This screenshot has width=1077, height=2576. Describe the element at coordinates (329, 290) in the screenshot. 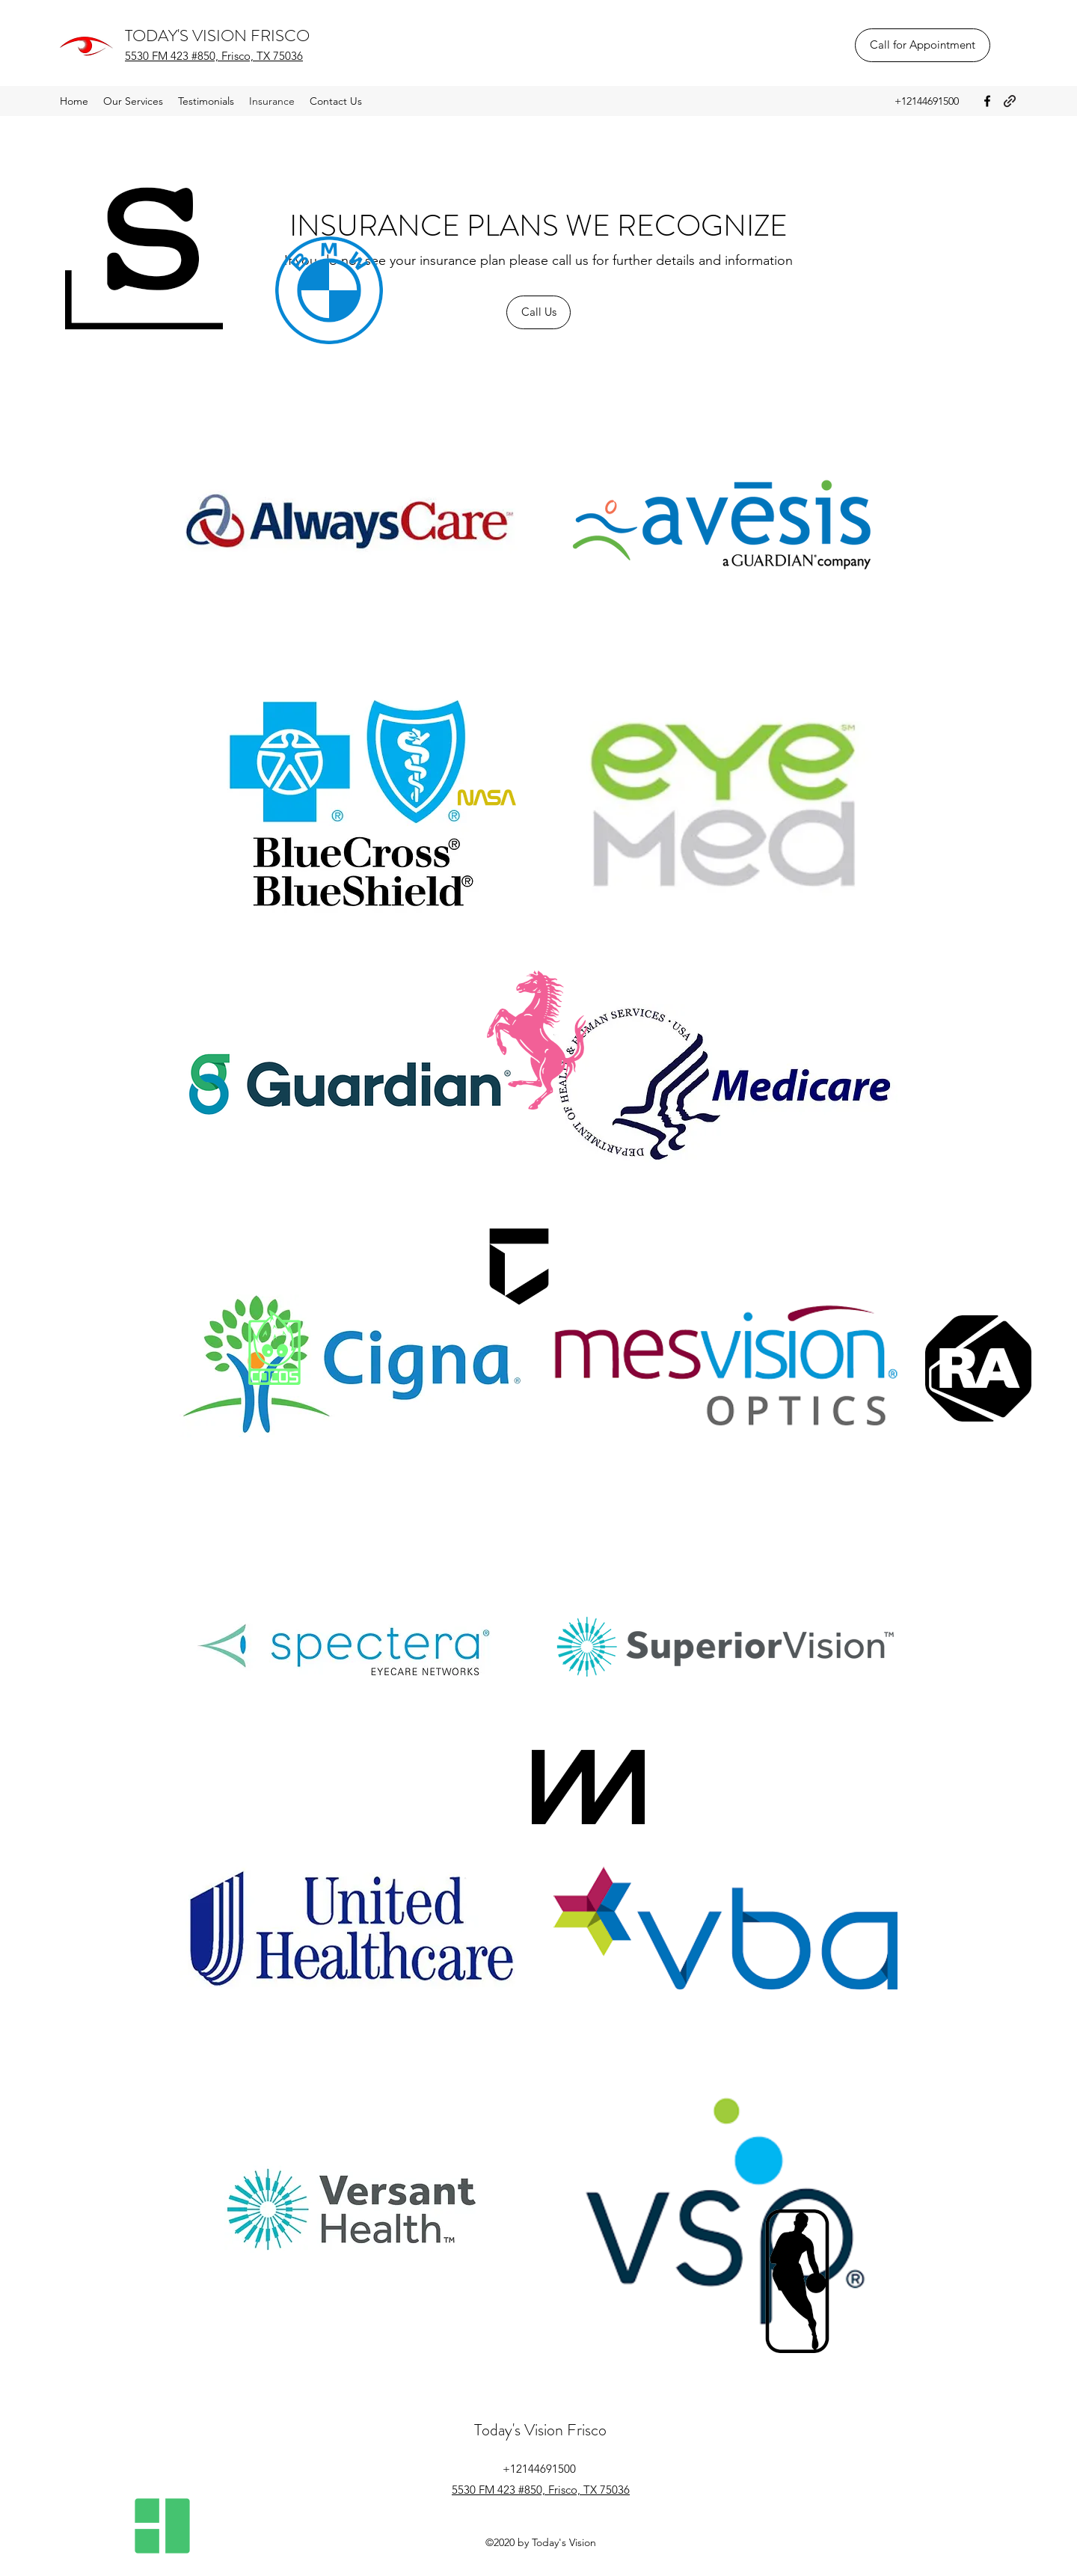

I see `BMW brand logo` at that location.